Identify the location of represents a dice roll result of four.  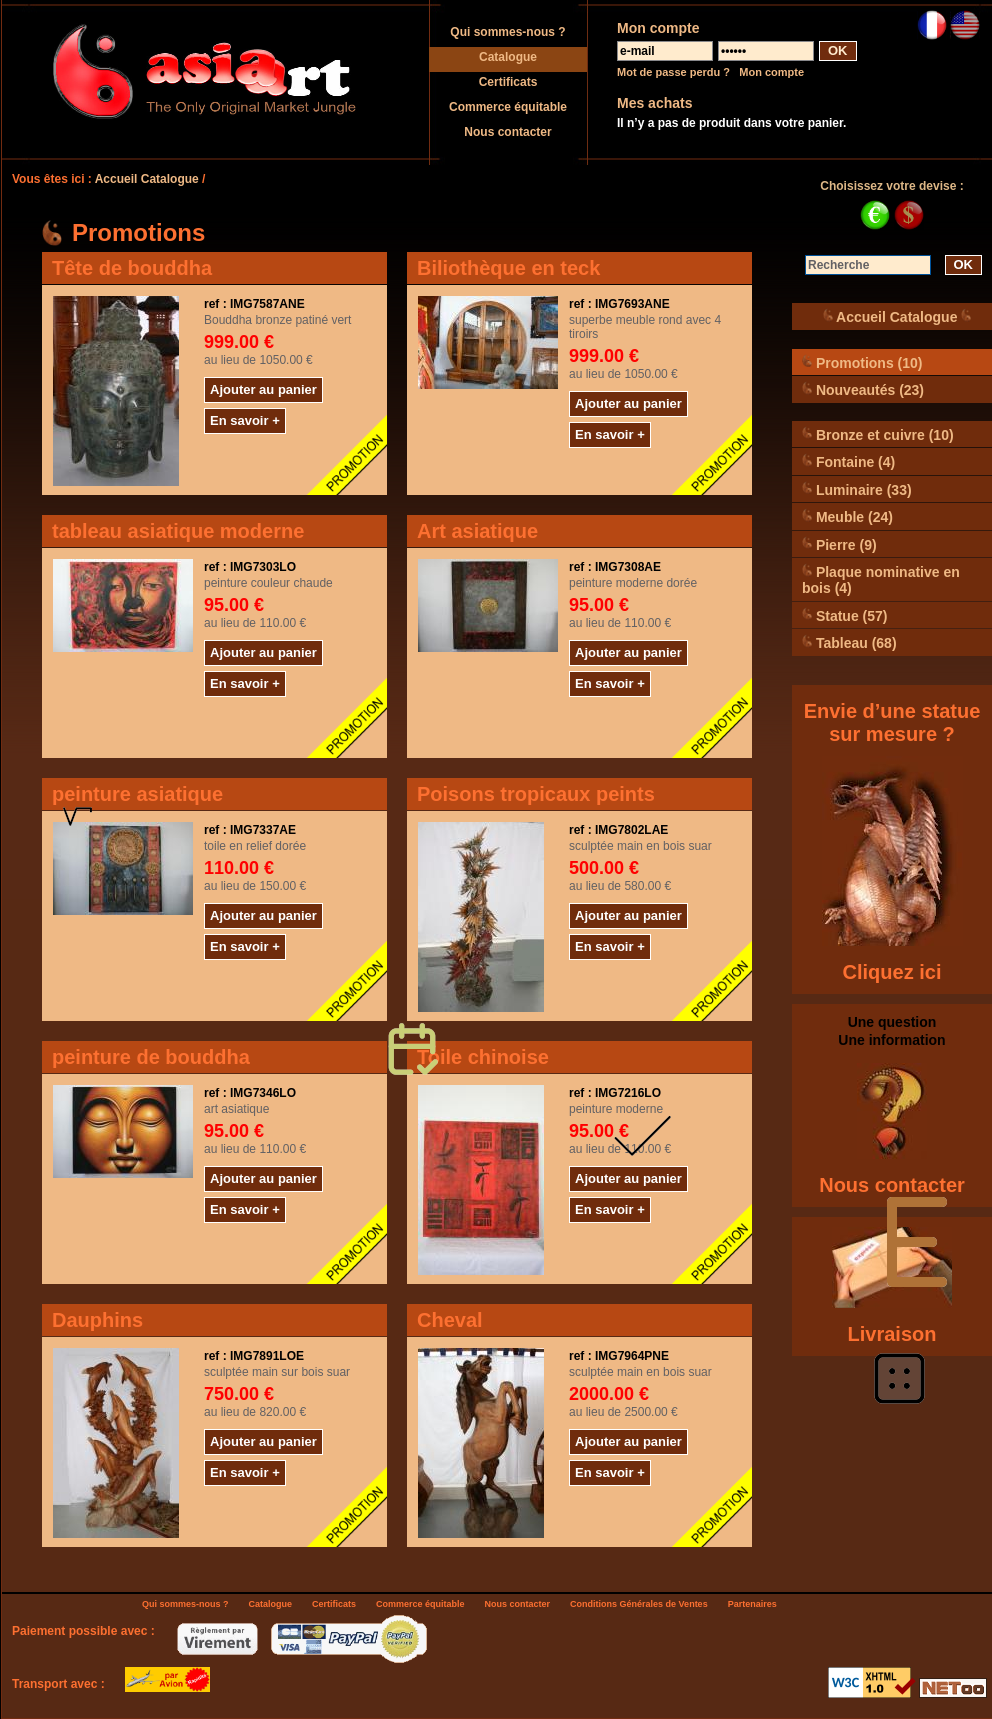
(899, 1378).